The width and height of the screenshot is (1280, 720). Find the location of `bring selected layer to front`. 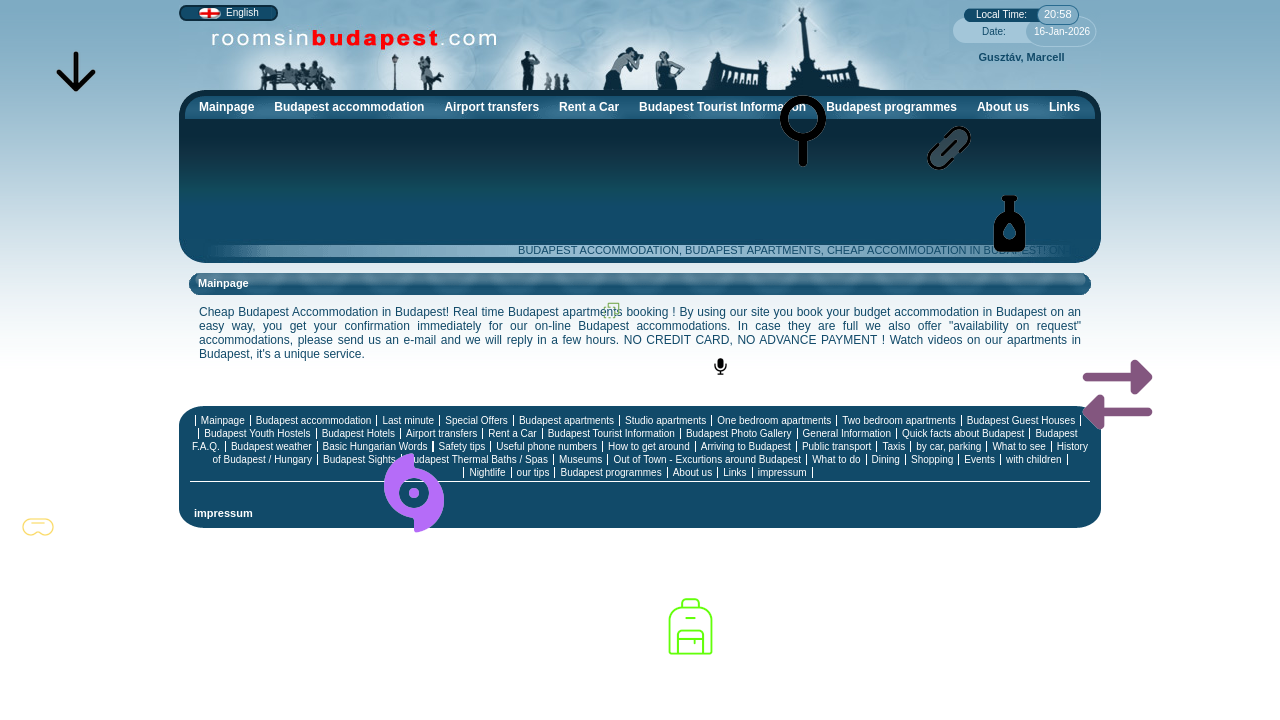

bring selected layer to front is located at coordinates (611, 310).